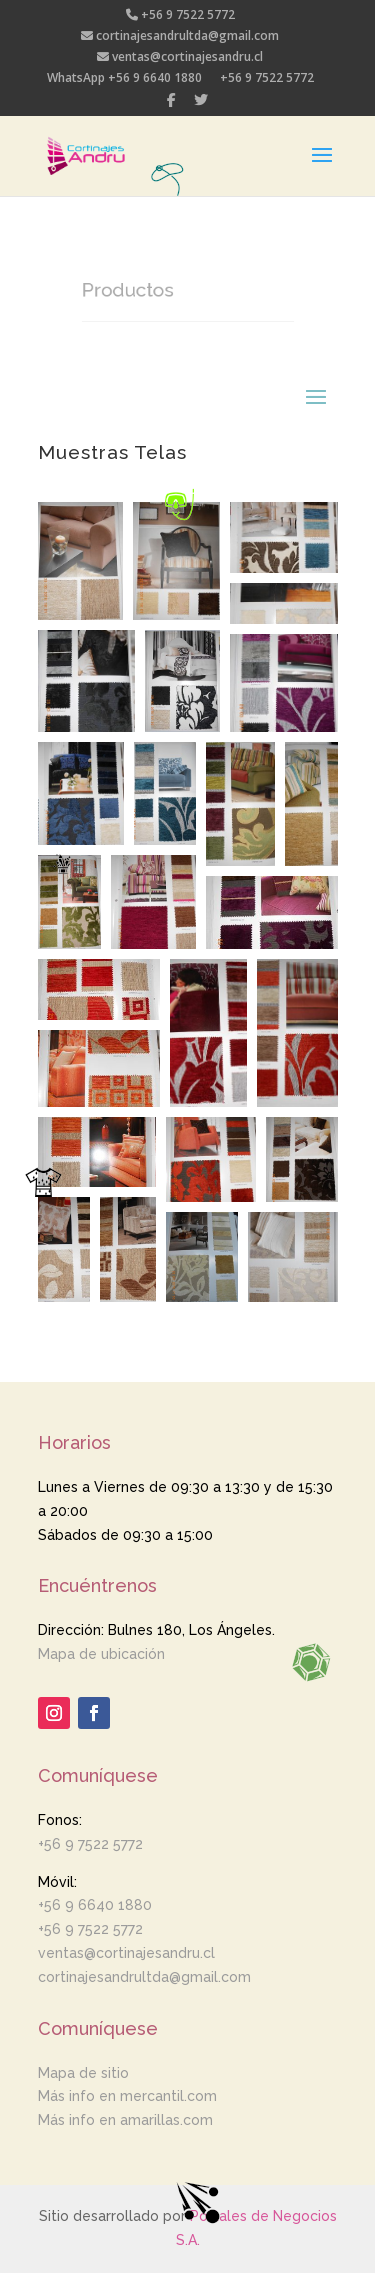 The image size is (375, 2273). What do you see at coordinates (311, 1662) in the screenshot?
I see `in-game premium currency or gems` at bounding box center [311, 1662].